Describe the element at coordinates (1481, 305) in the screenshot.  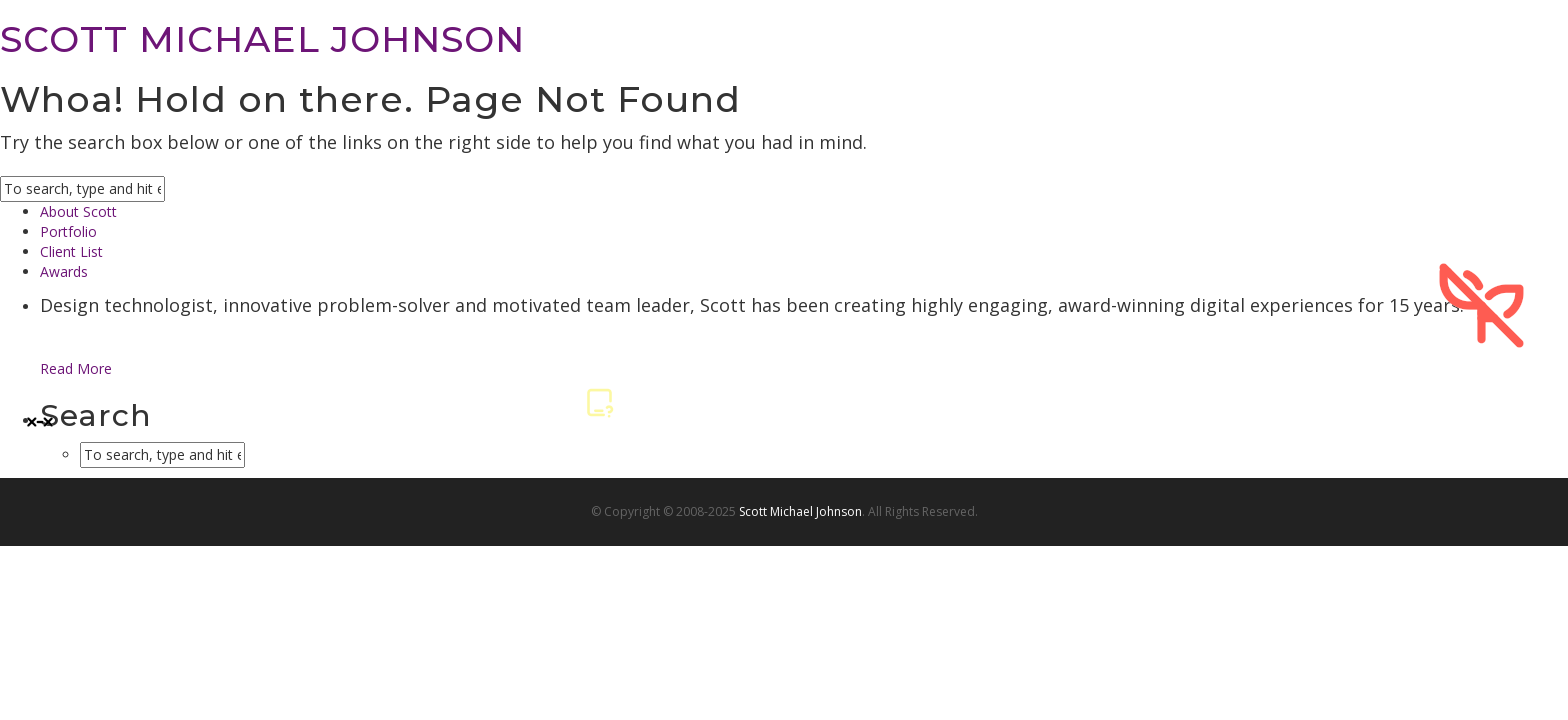
I see `disable plant or garden tracking` at that location.